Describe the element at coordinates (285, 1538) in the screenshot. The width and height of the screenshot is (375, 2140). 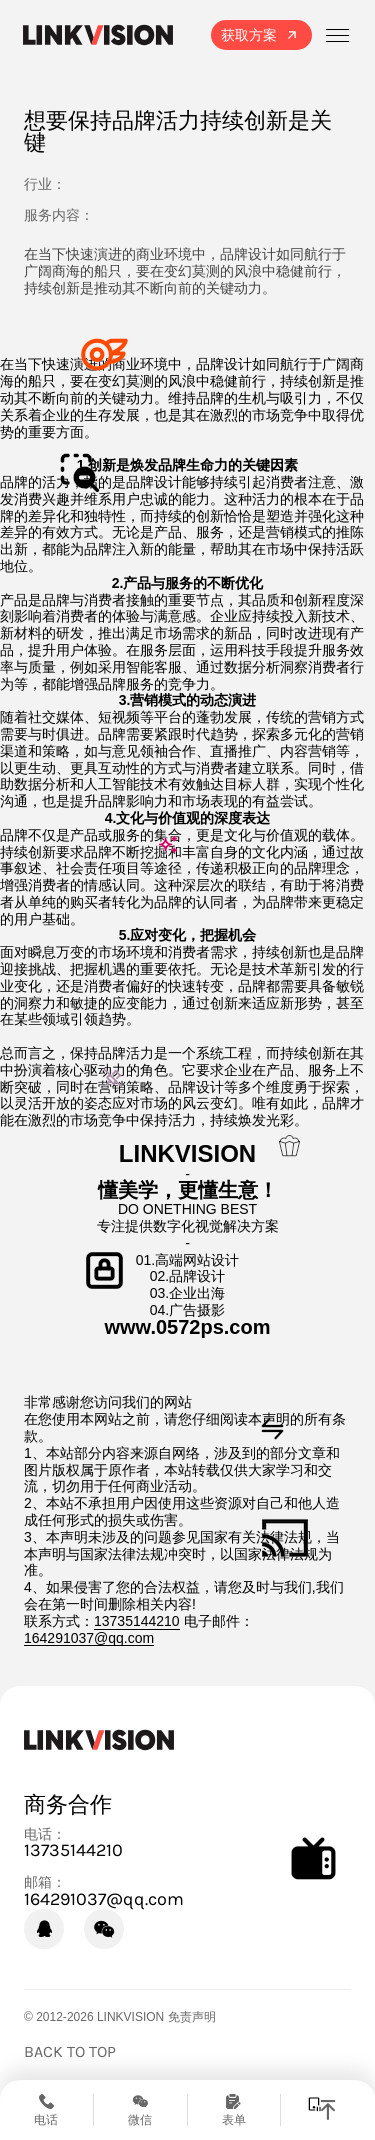
I see `cast to a nearby device` at that location.